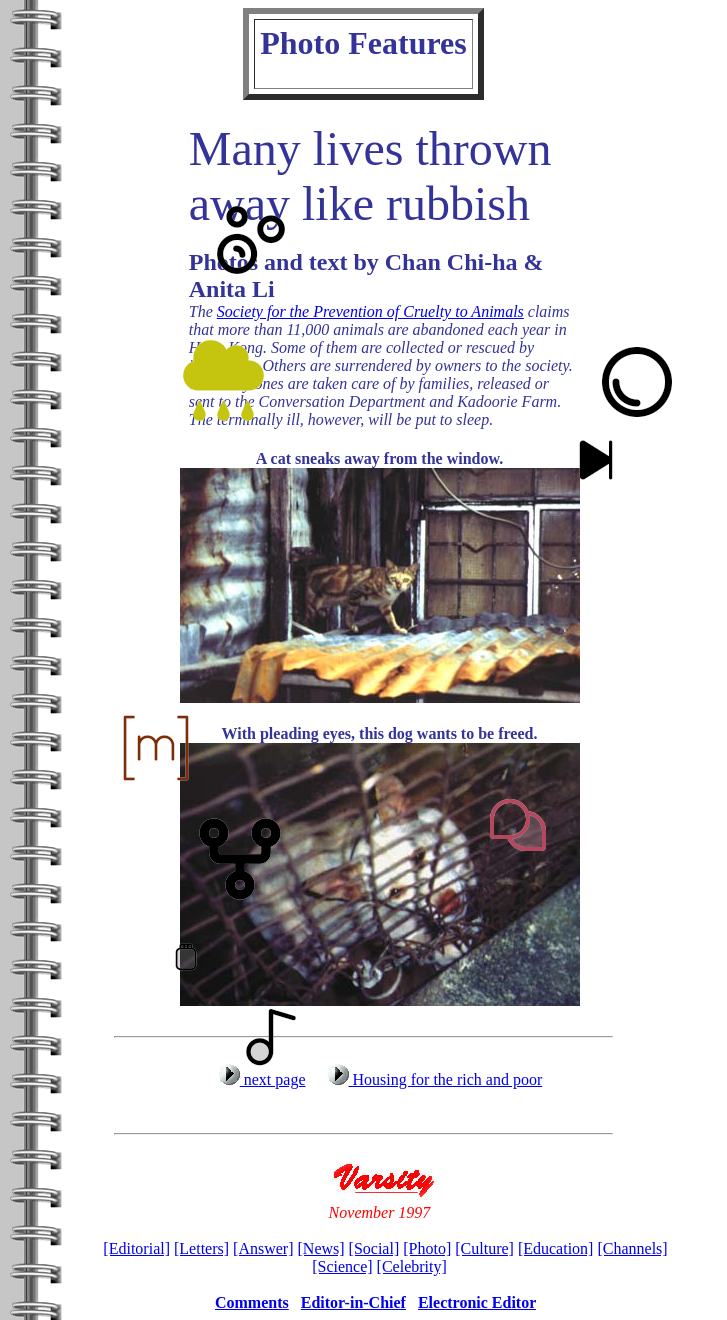 Image resolution: width=727 pixels, height=1320 pixels. What do you see at coordinates (186, 957) in the screenshot?
I see `store or manage saved items` at bounding box center [186, 957].